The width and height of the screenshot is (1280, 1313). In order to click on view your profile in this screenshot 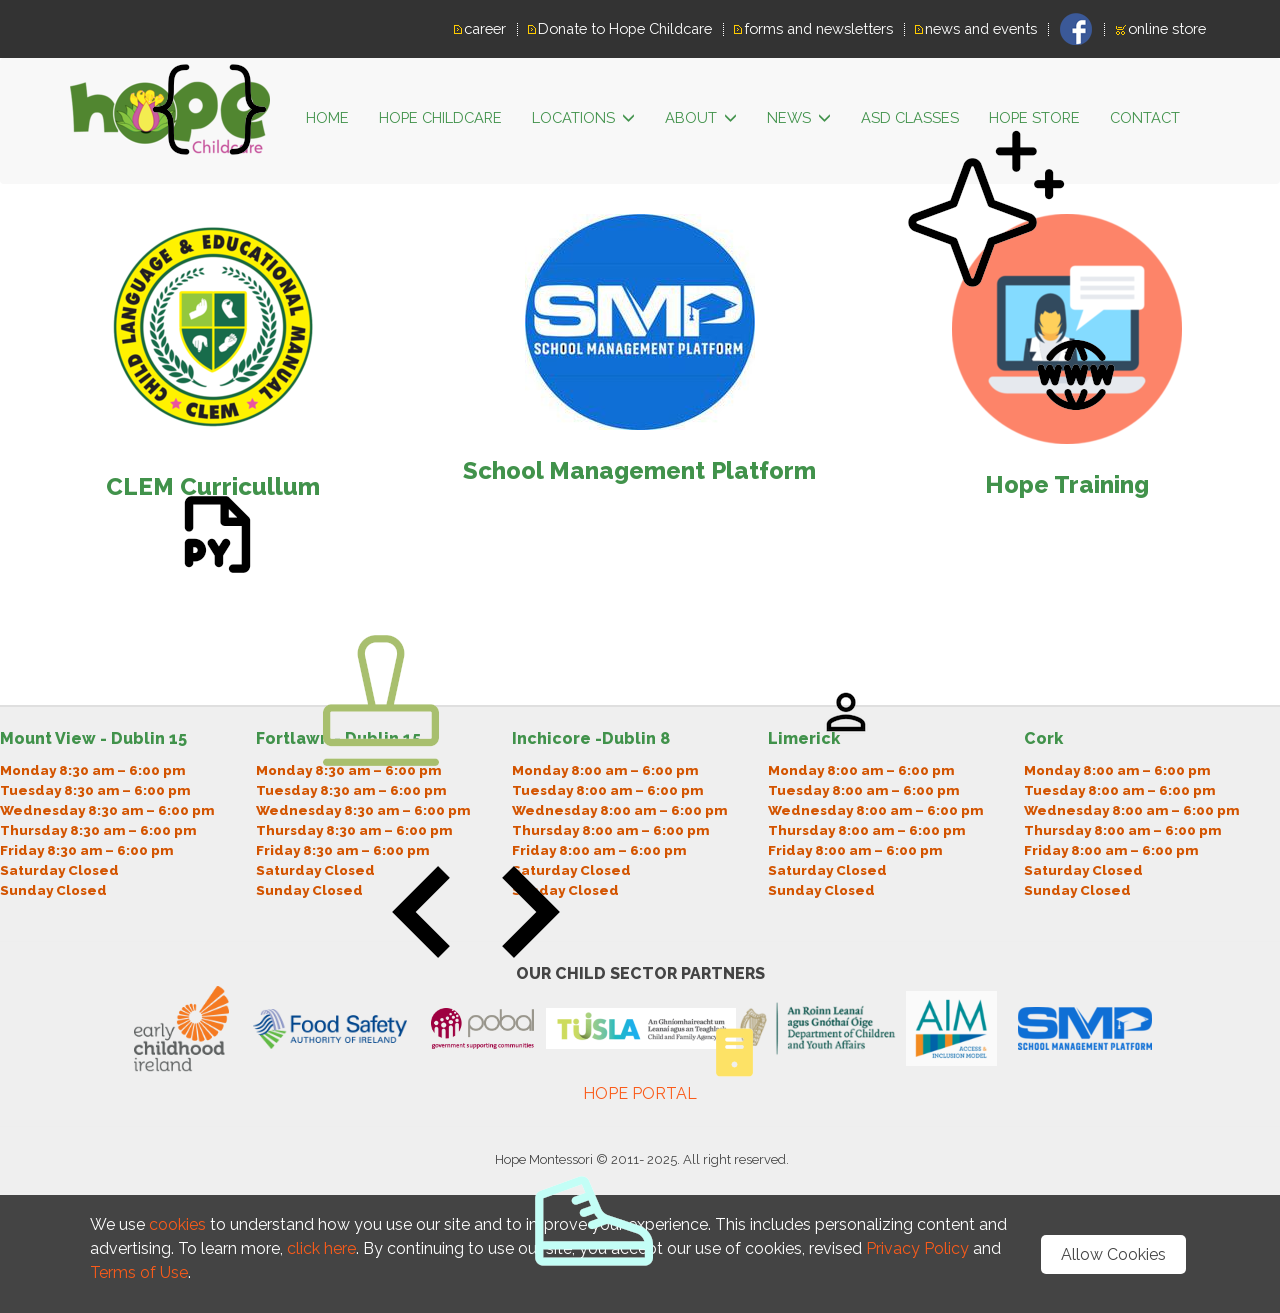, I will do `click(846, 712)`.